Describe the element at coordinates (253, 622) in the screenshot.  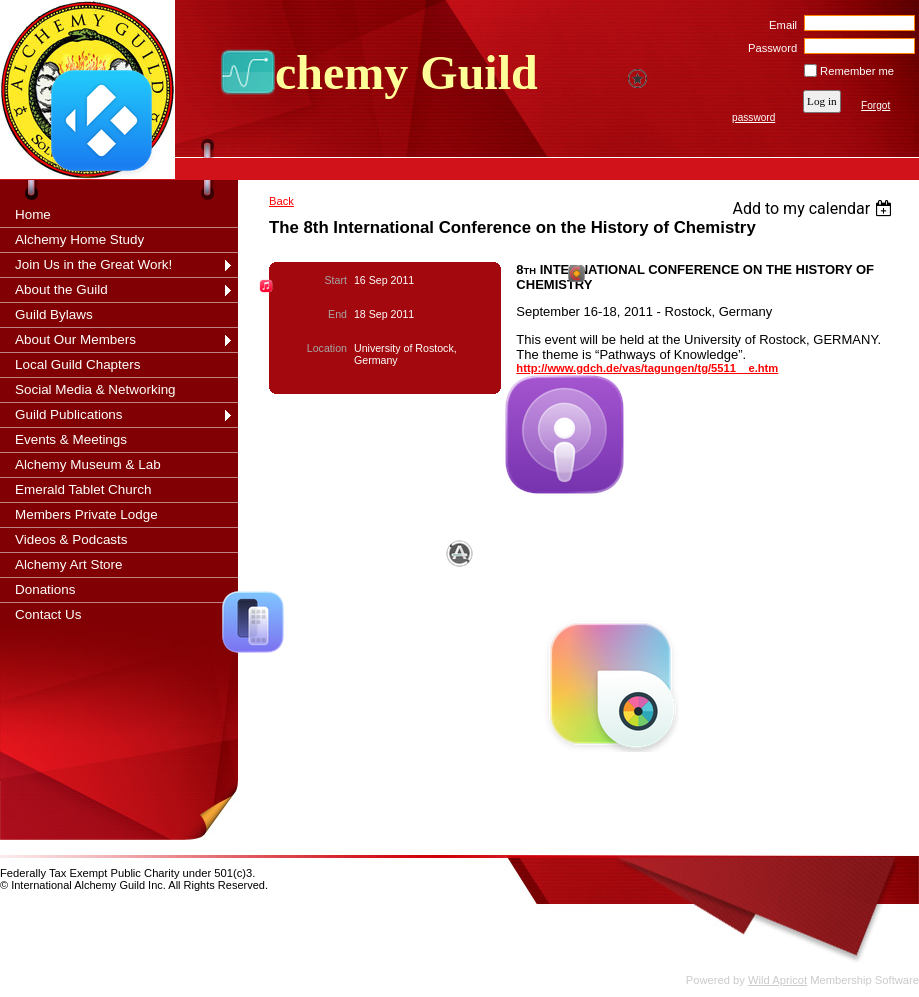
I see `open kde connect preferences` at that location.